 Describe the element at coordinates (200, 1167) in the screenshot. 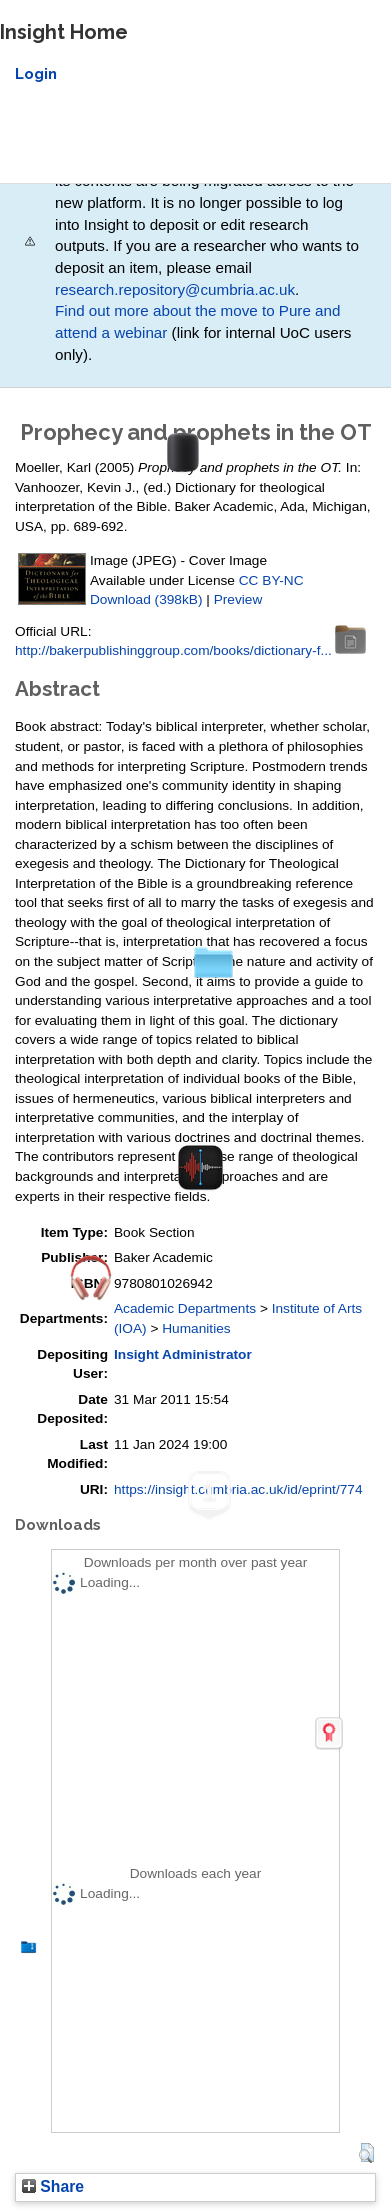

I see `open voice memos app` at that location.